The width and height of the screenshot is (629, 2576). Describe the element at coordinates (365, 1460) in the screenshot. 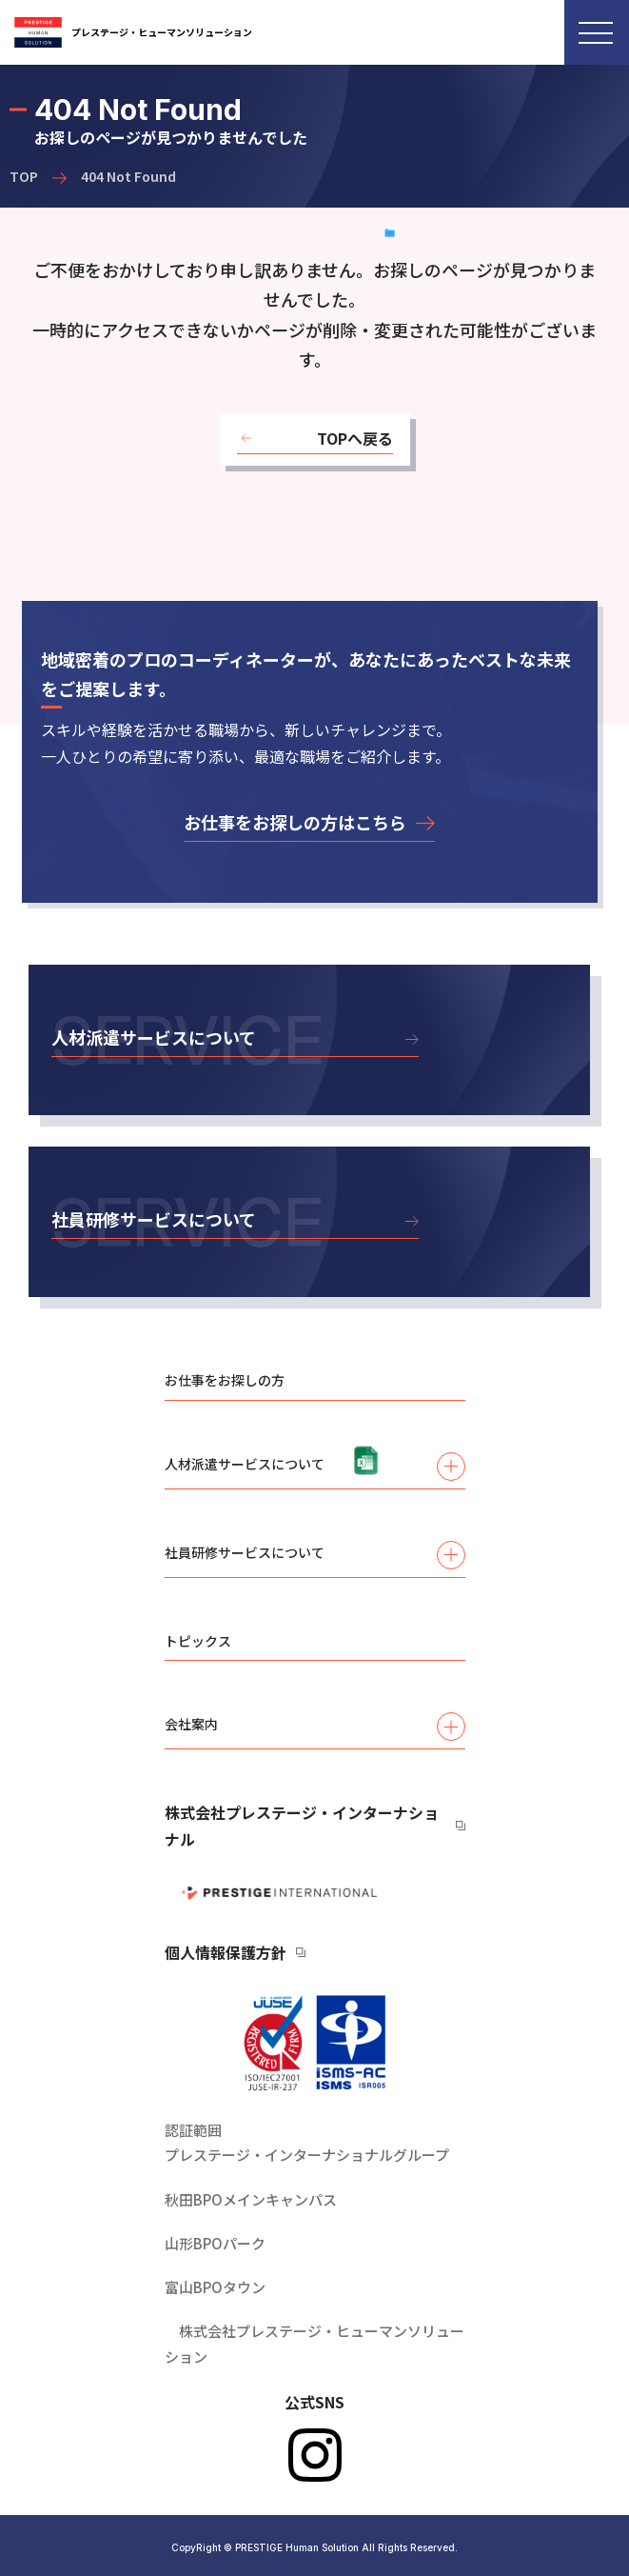

I see `open an excel spreadsheet file` at that location.